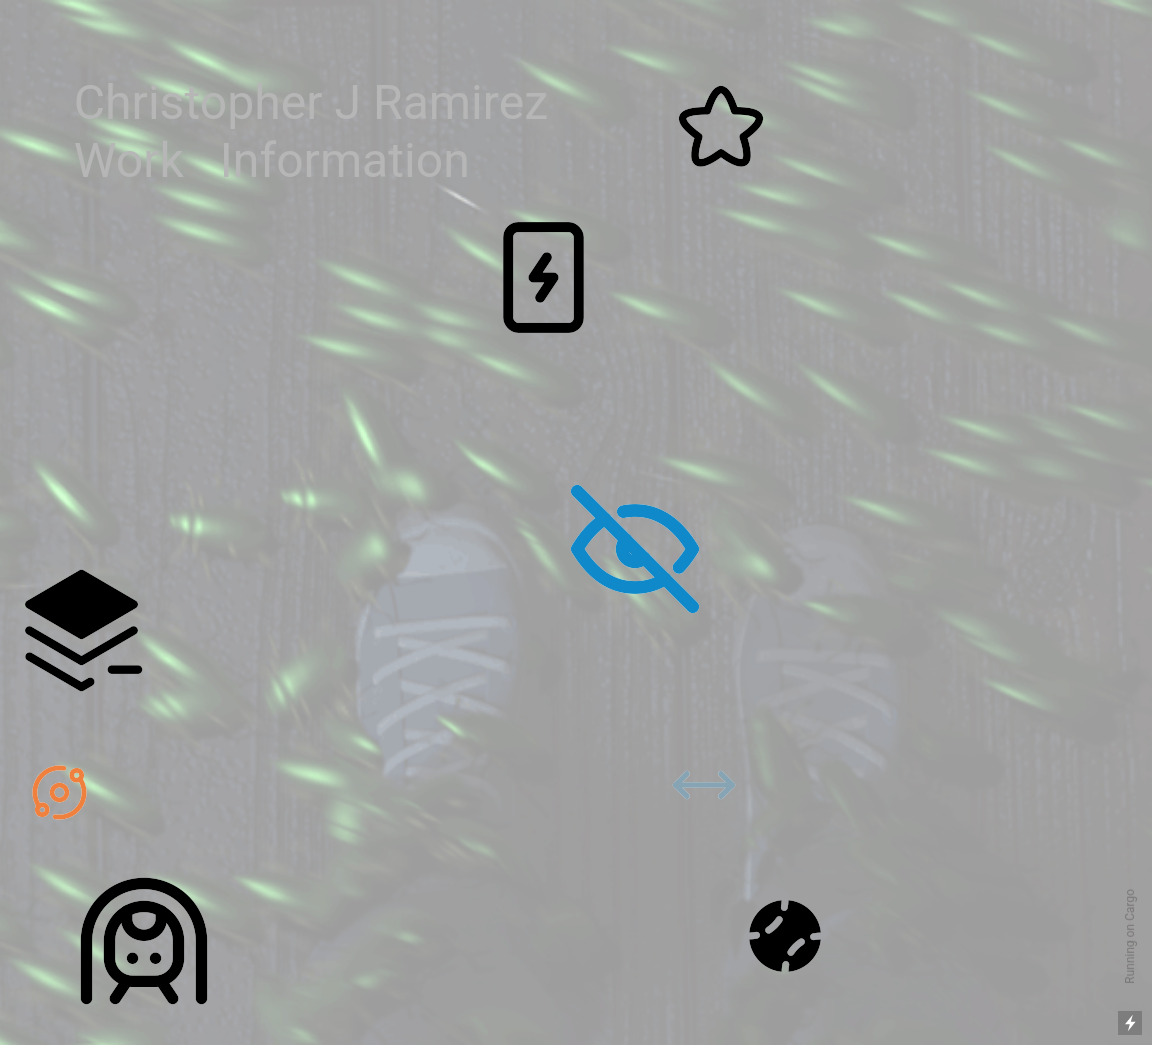 The width and height of the screenshot is (1152, 1045). What do you see at coordinates (81, 630) in the screenshot?
I see `remove a layer from the stack` at bounding box center [81, 630].